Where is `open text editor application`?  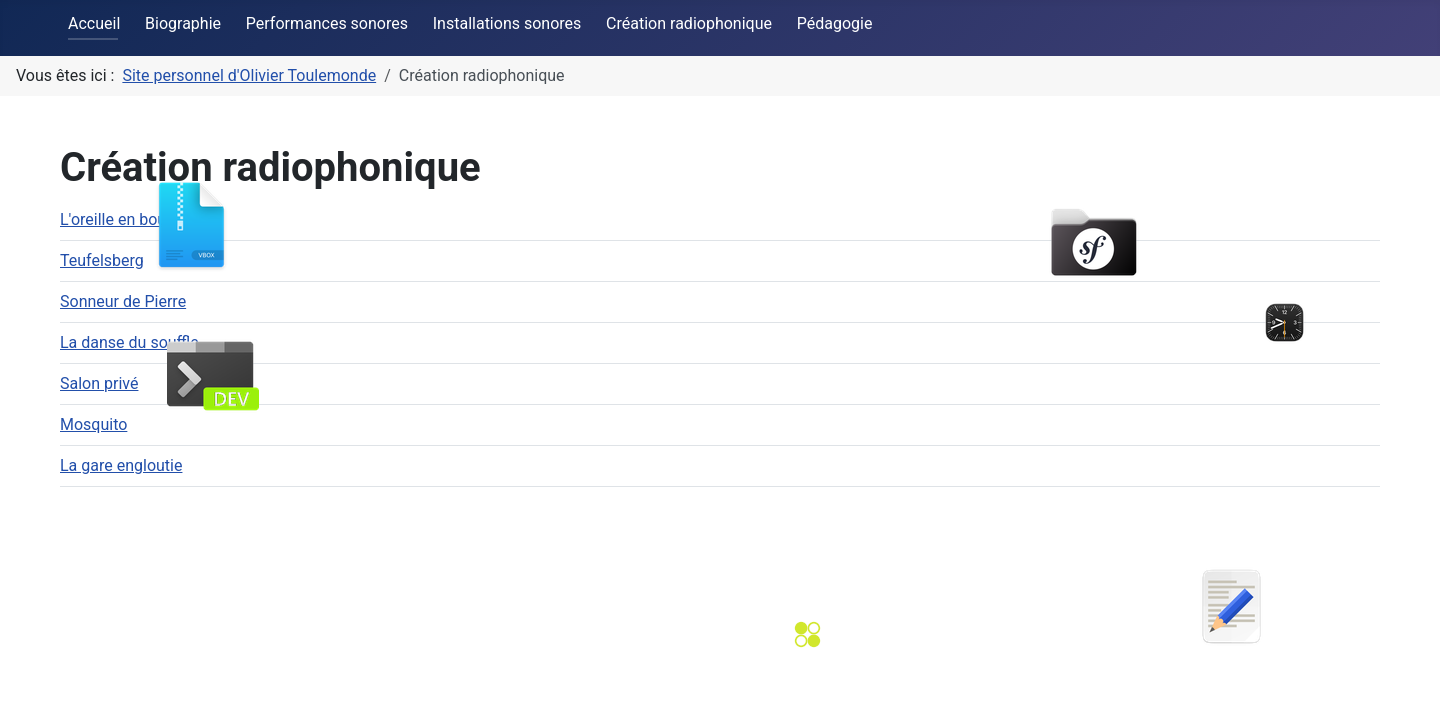
open text editor application is located at coordinates (1231, 606).